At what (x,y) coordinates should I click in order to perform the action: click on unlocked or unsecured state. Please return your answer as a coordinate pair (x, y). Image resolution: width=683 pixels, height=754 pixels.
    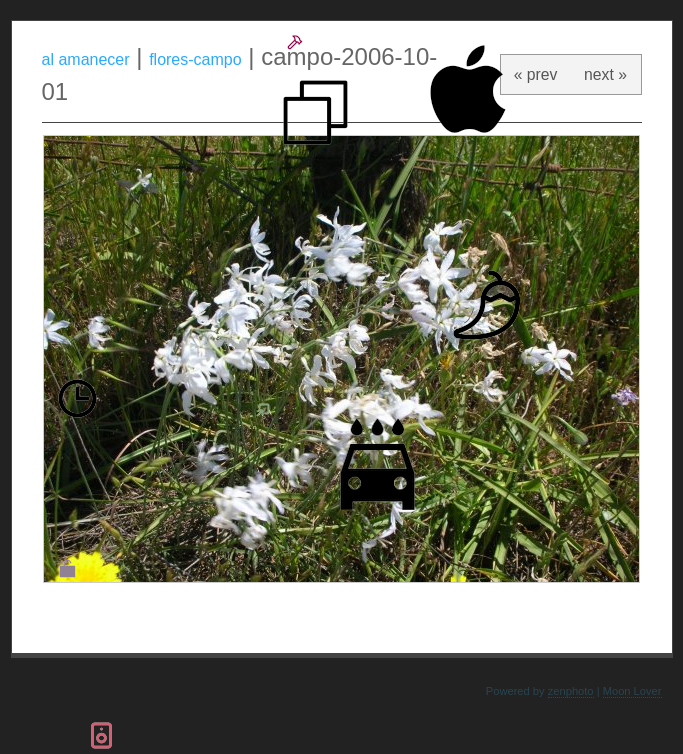
    Looking at the image, I should click on (67, 569).